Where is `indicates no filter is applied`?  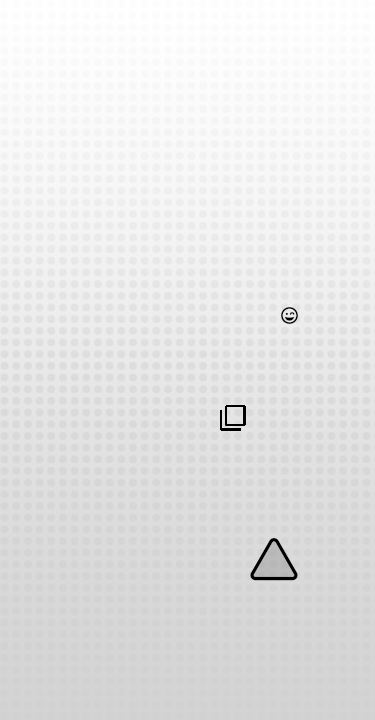
indicates no filter is applied is located at coordinates (233, 418).